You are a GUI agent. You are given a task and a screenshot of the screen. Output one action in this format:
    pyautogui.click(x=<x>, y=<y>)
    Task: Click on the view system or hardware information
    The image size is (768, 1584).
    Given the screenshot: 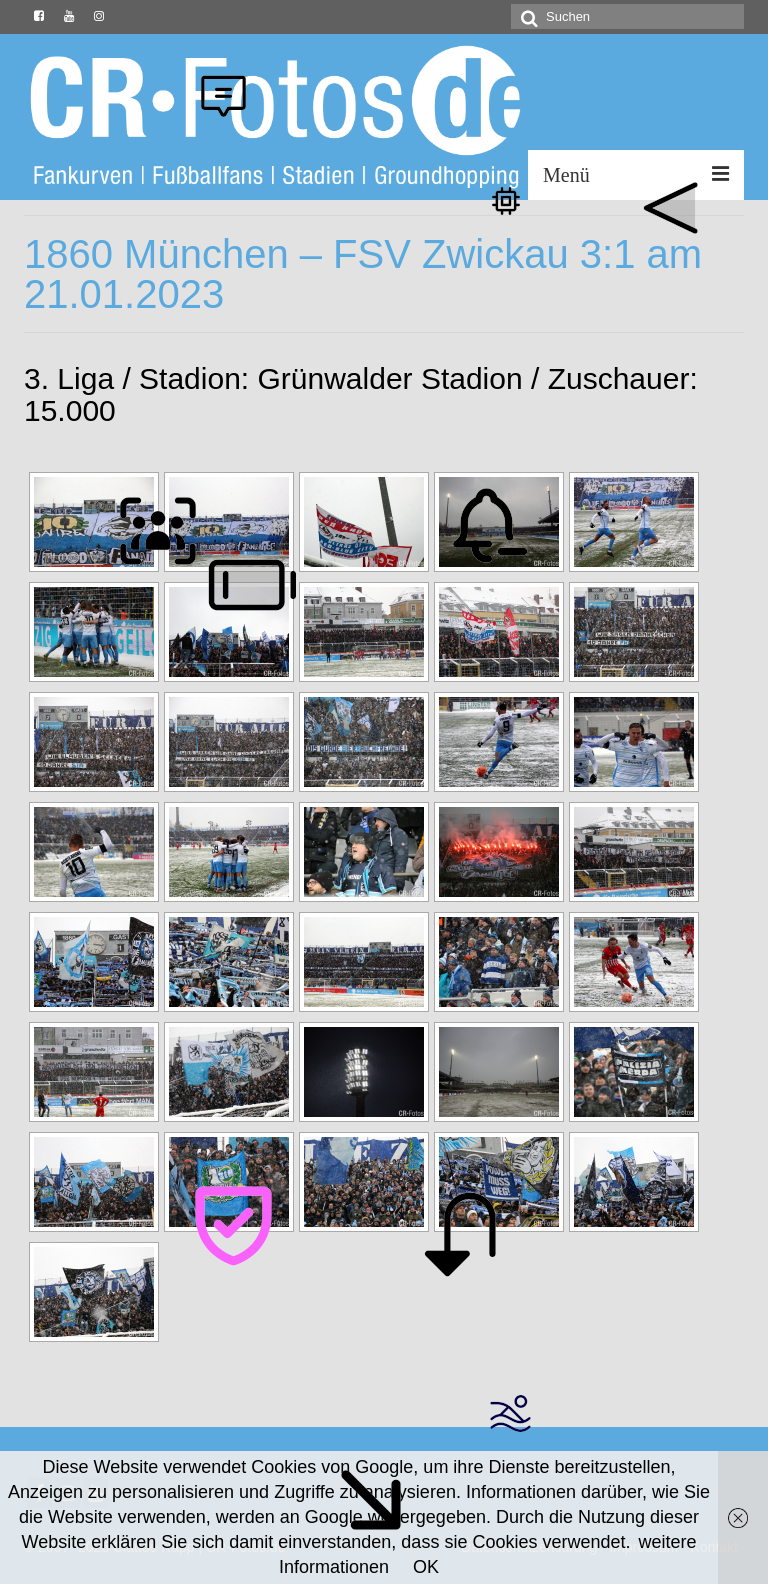 What is the action you would take?
    pyautogui.click(x=506, y=201)
    